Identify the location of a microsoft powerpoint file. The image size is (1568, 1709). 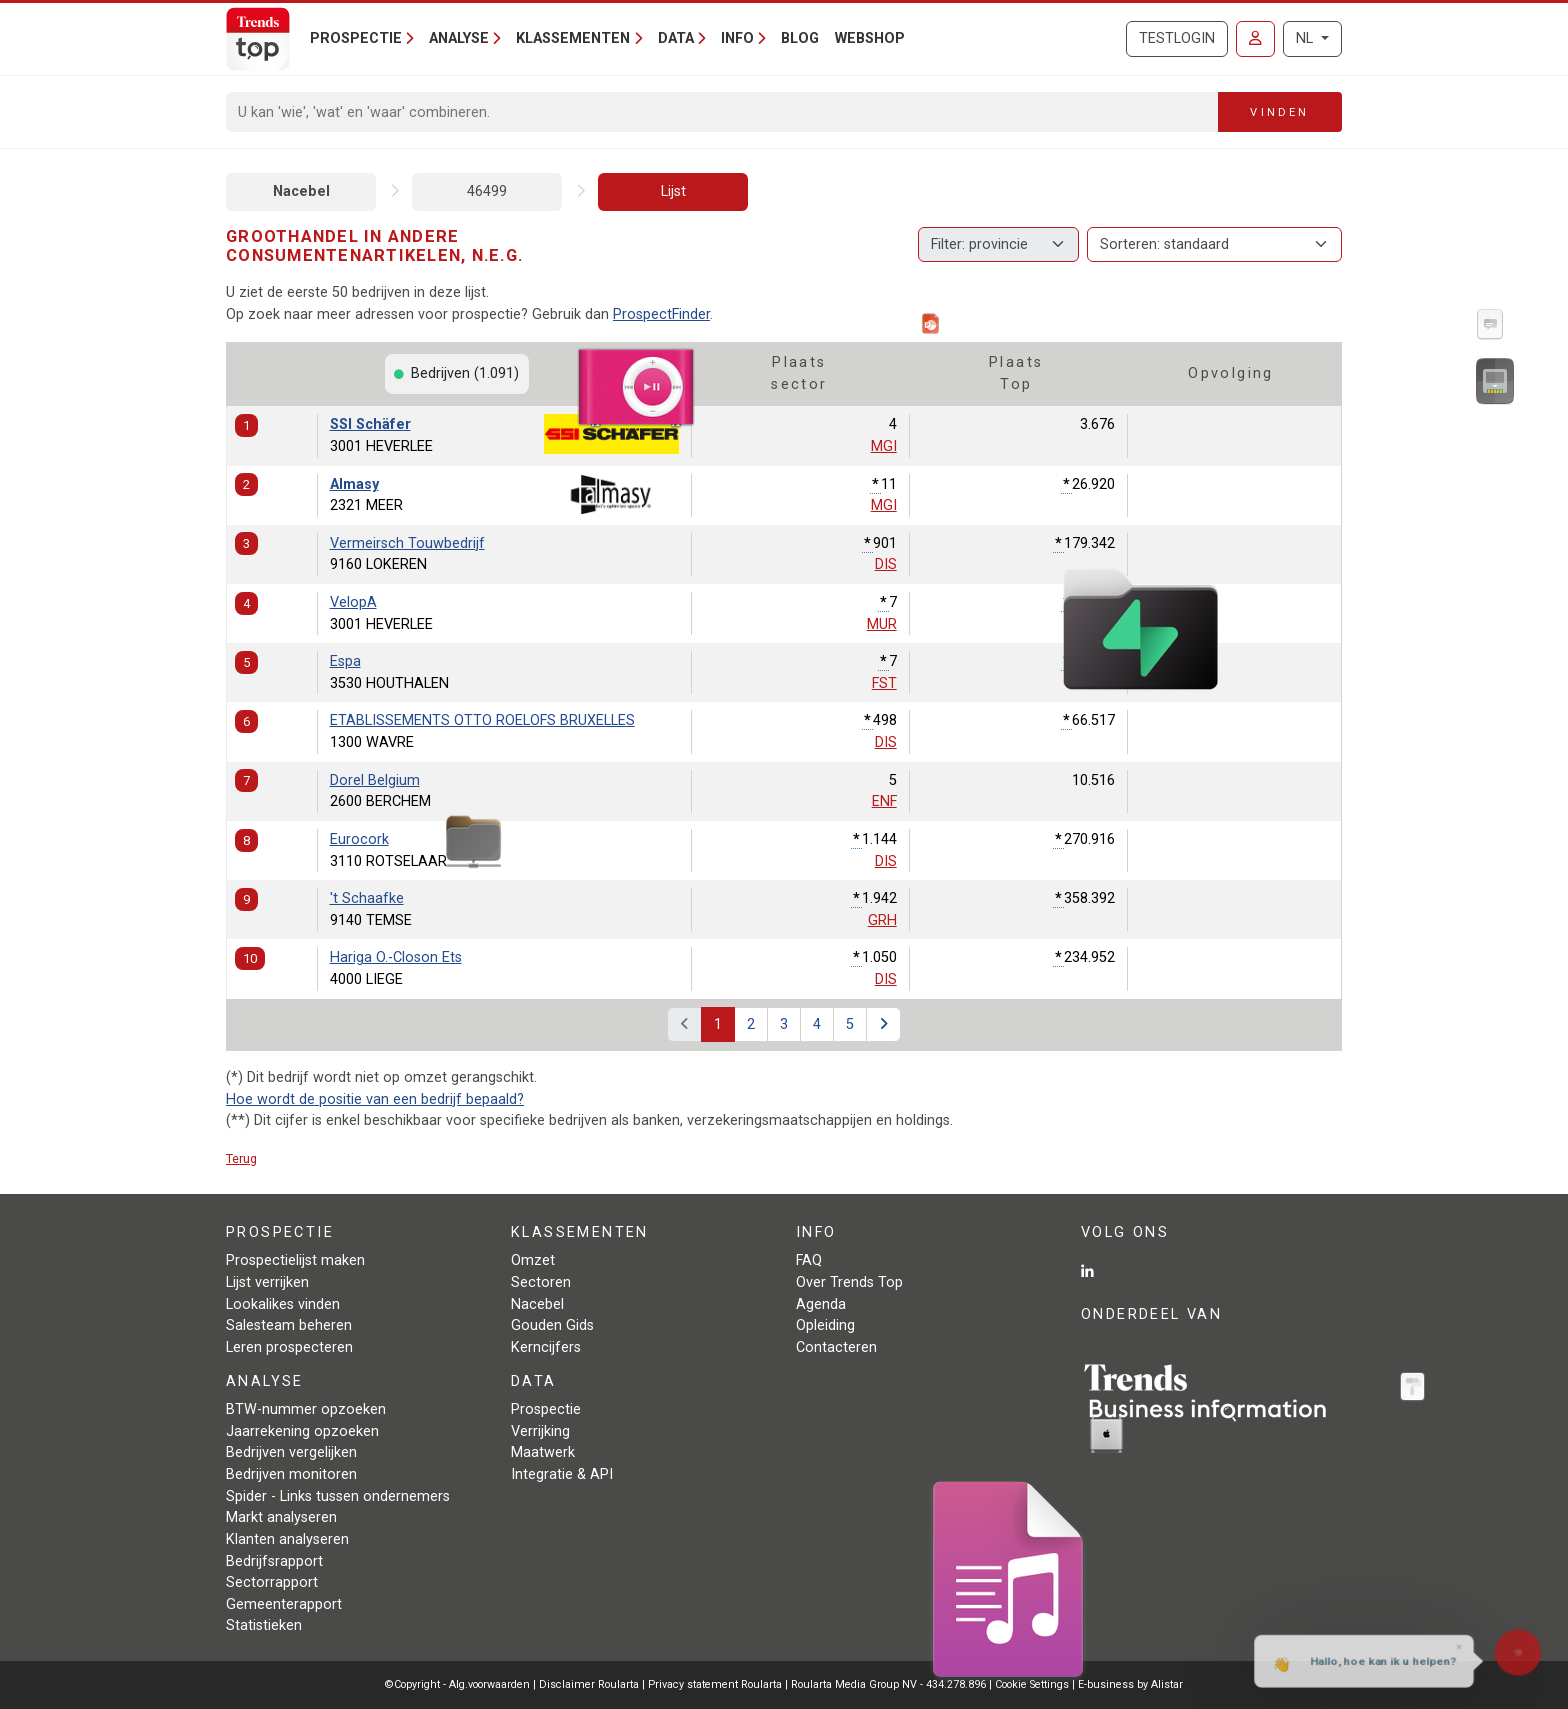
(930, 323).